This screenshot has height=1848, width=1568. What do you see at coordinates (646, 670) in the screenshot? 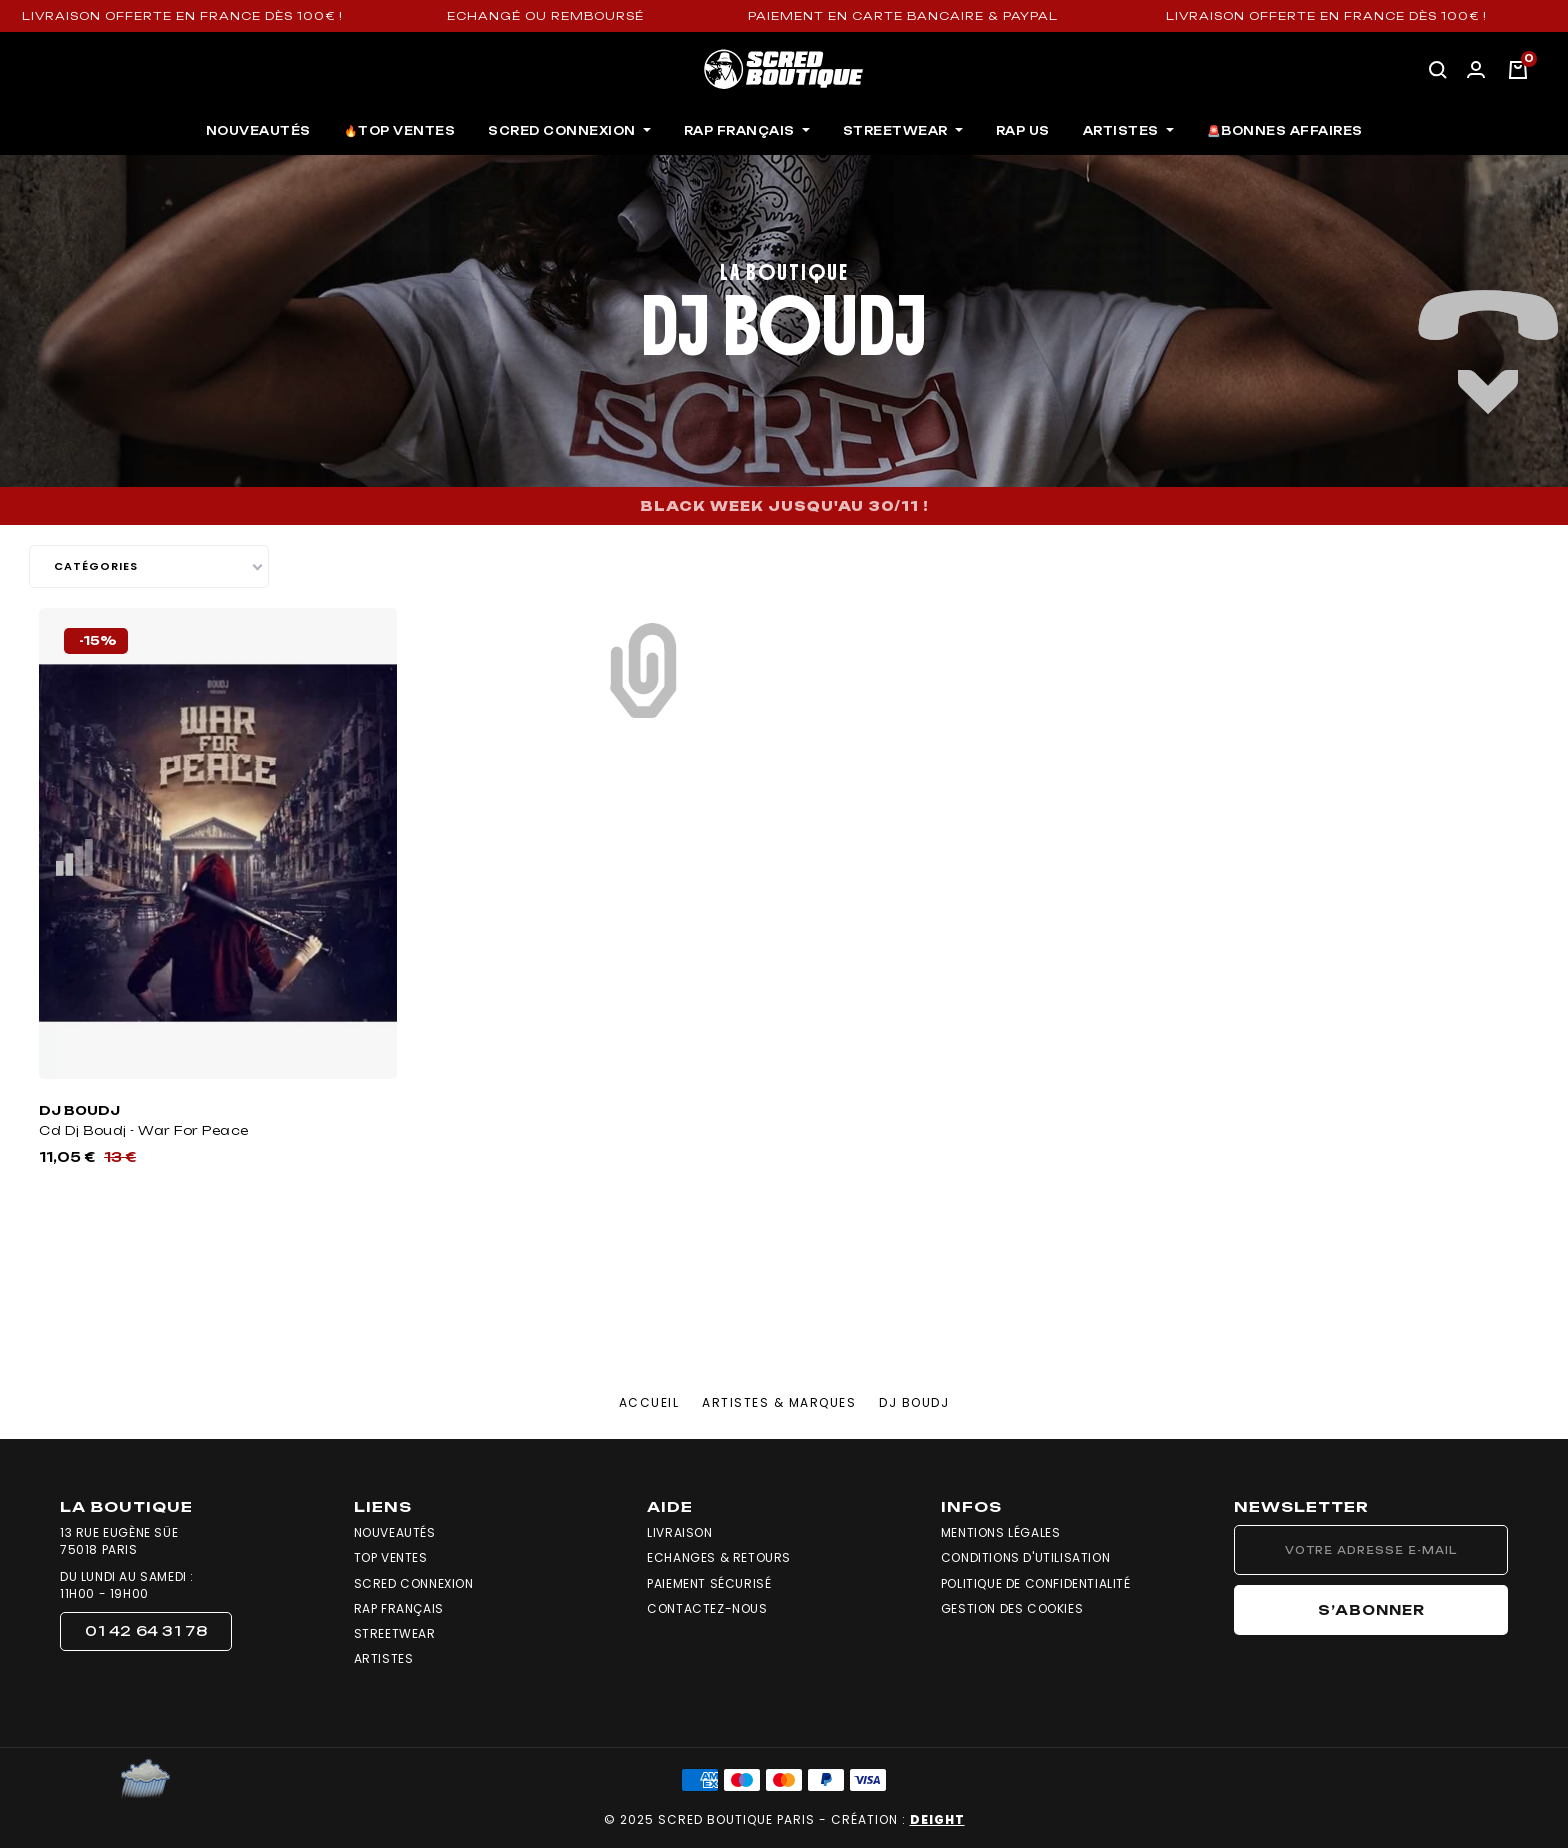
I see `indicates email has an attachment` at bounding box center [646, 670].